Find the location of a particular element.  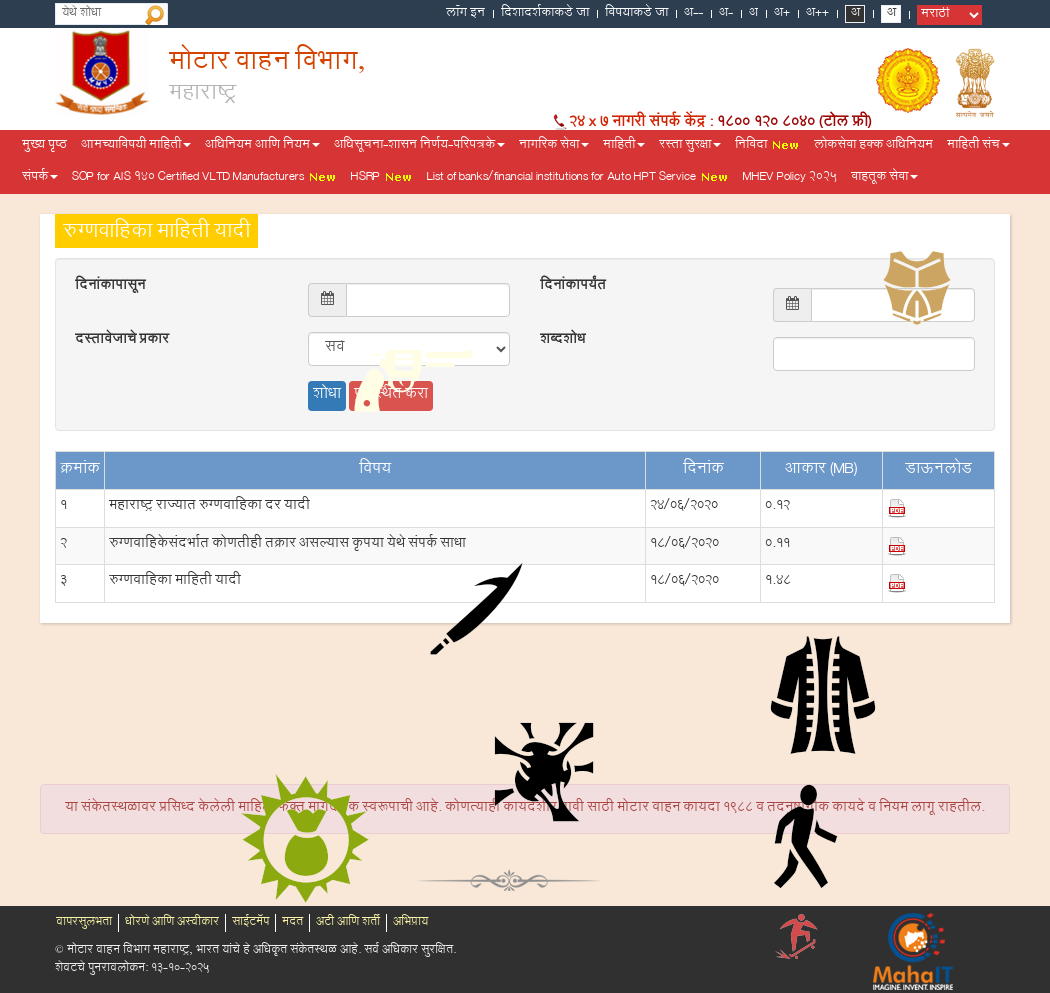

switch to walking directions is located at coordinates (805, 836).